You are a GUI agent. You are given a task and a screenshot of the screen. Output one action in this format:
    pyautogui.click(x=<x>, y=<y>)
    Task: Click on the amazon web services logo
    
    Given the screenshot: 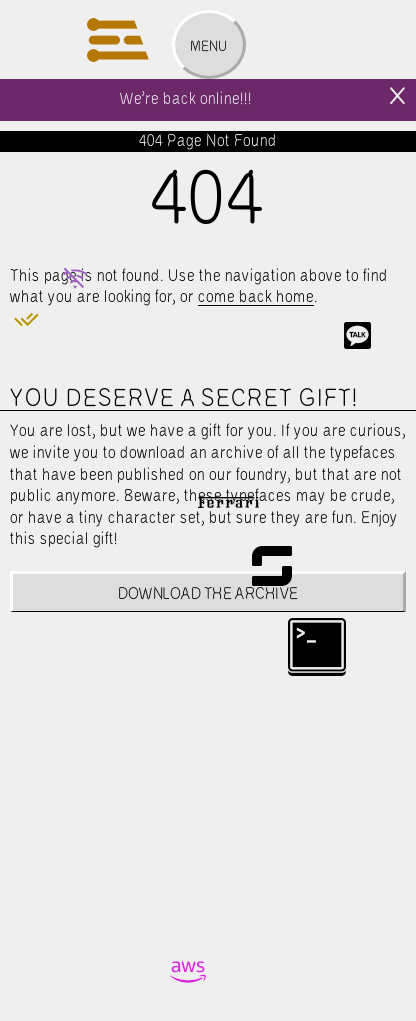 What is the action you would take?
    pyautogui.click(x=188, y=972)
    